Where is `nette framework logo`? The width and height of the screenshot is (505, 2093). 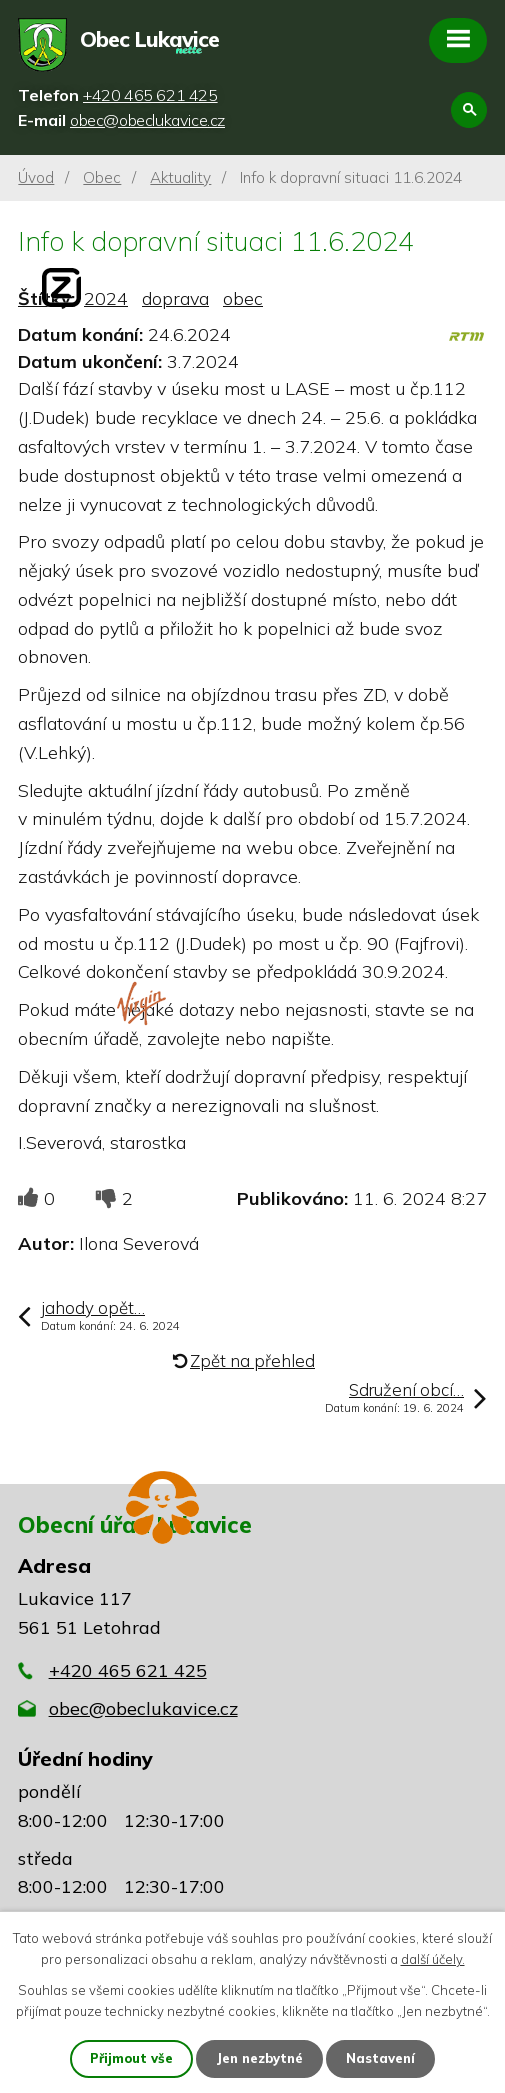
nette framework logo is located at coordinates (189, 50).